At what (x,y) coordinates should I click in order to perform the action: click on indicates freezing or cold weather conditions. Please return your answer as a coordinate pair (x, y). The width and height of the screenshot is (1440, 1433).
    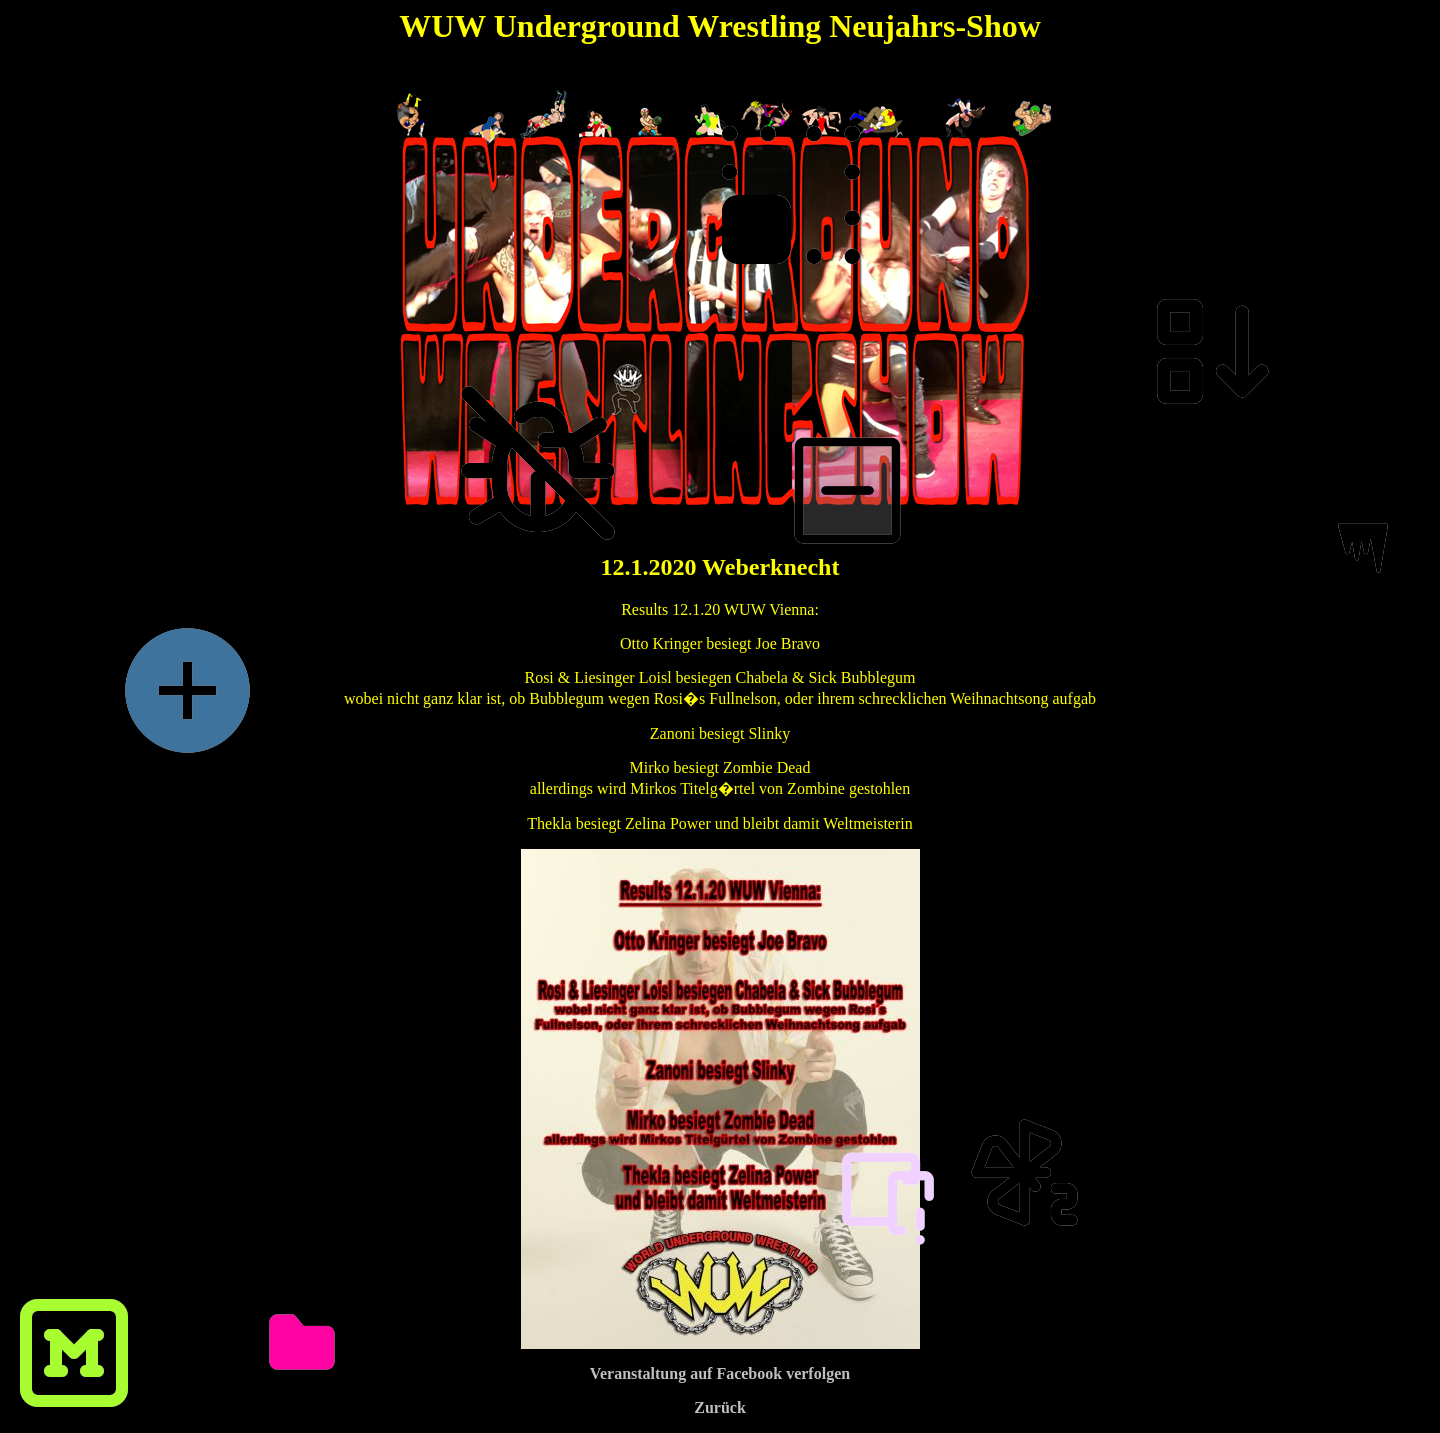
    Looking at the image, I should click on (1363, 548).